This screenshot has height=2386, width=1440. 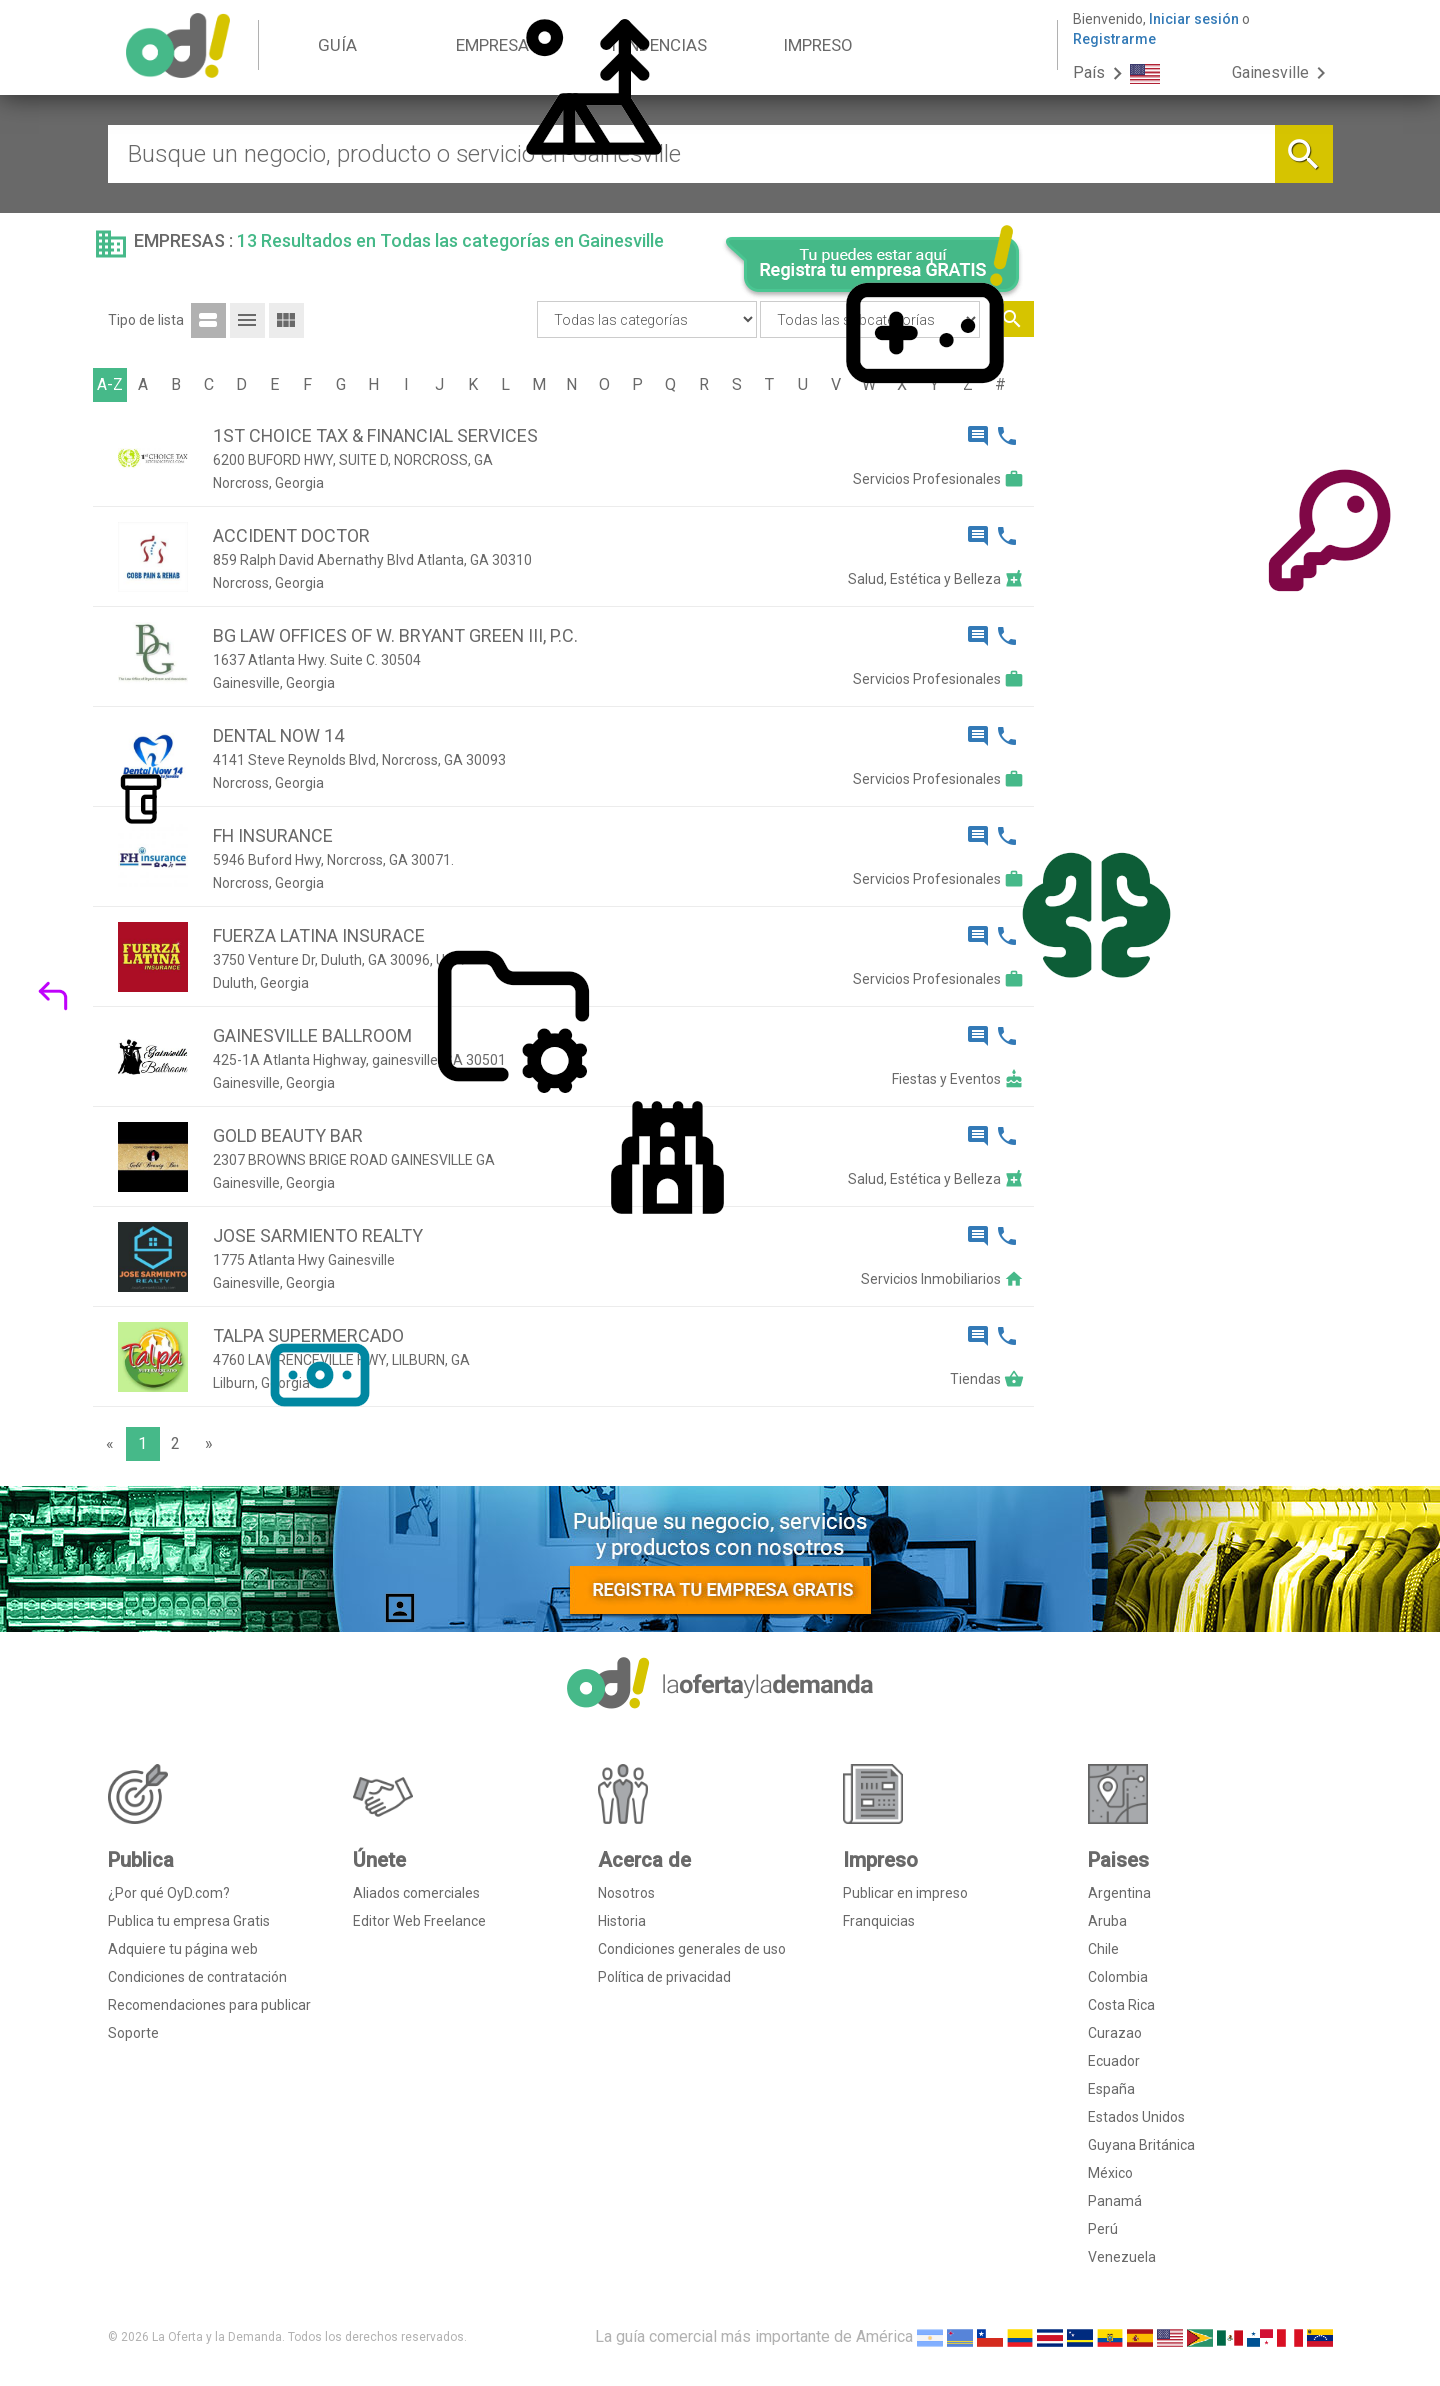 What do you see at coordinates (667, 1157) in the screenshot?
I see `indicates a hindu temple or religious site` at bounding box center [667, 1157].